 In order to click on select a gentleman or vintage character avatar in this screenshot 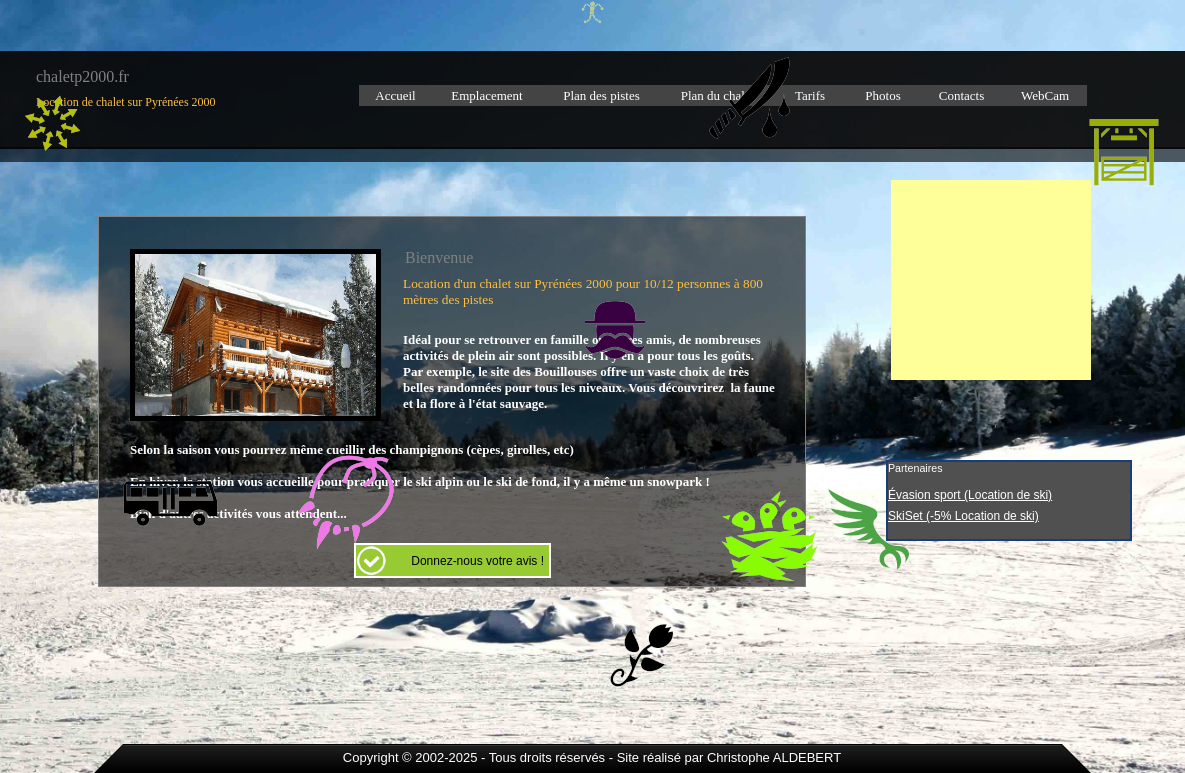, I will do `click(615, 330)`.